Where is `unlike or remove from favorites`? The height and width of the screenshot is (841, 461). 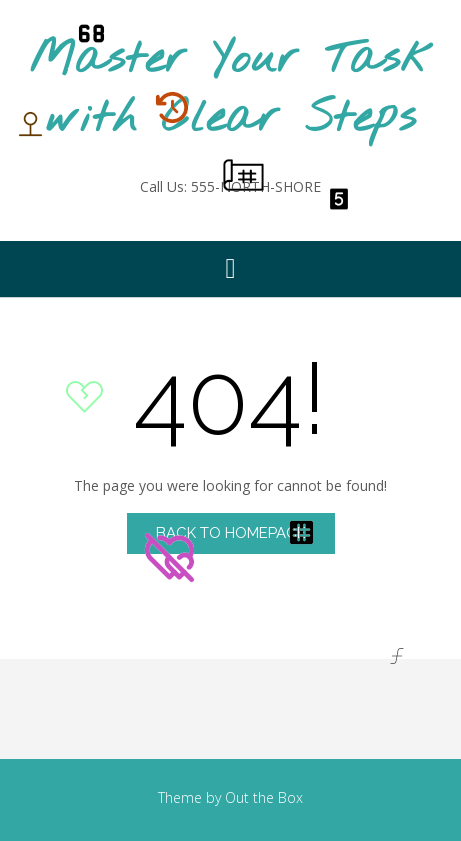
unlike or remove from favorites is located at coordinates (84, 395).